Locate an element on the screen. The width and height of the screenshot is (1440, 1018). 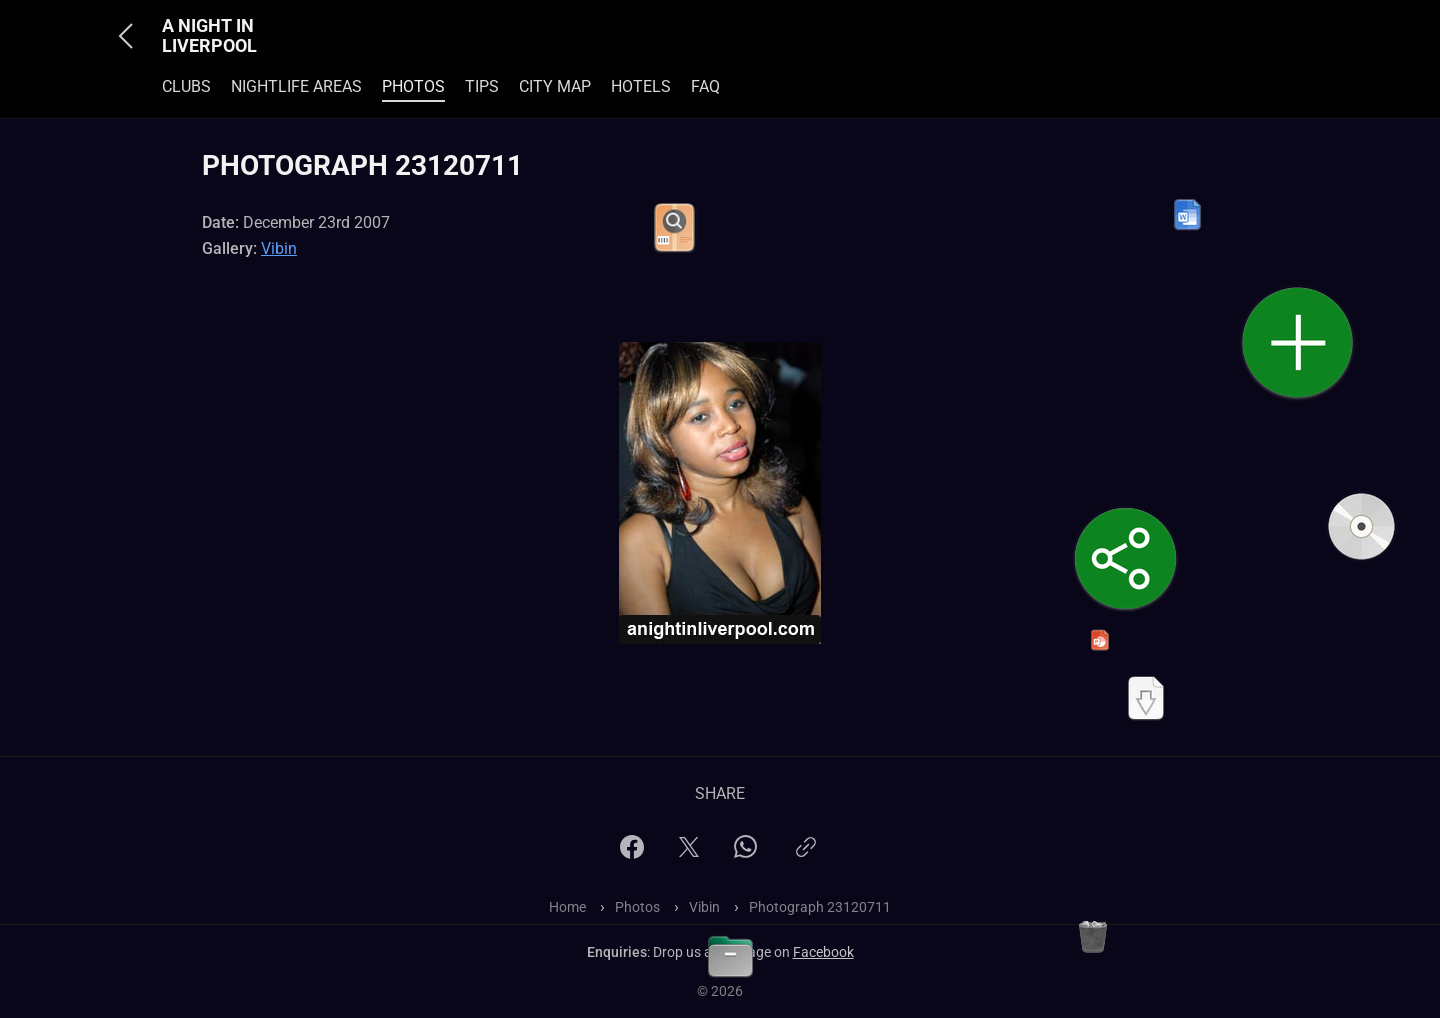
open the file manager application is located at coordinates (730, 956).